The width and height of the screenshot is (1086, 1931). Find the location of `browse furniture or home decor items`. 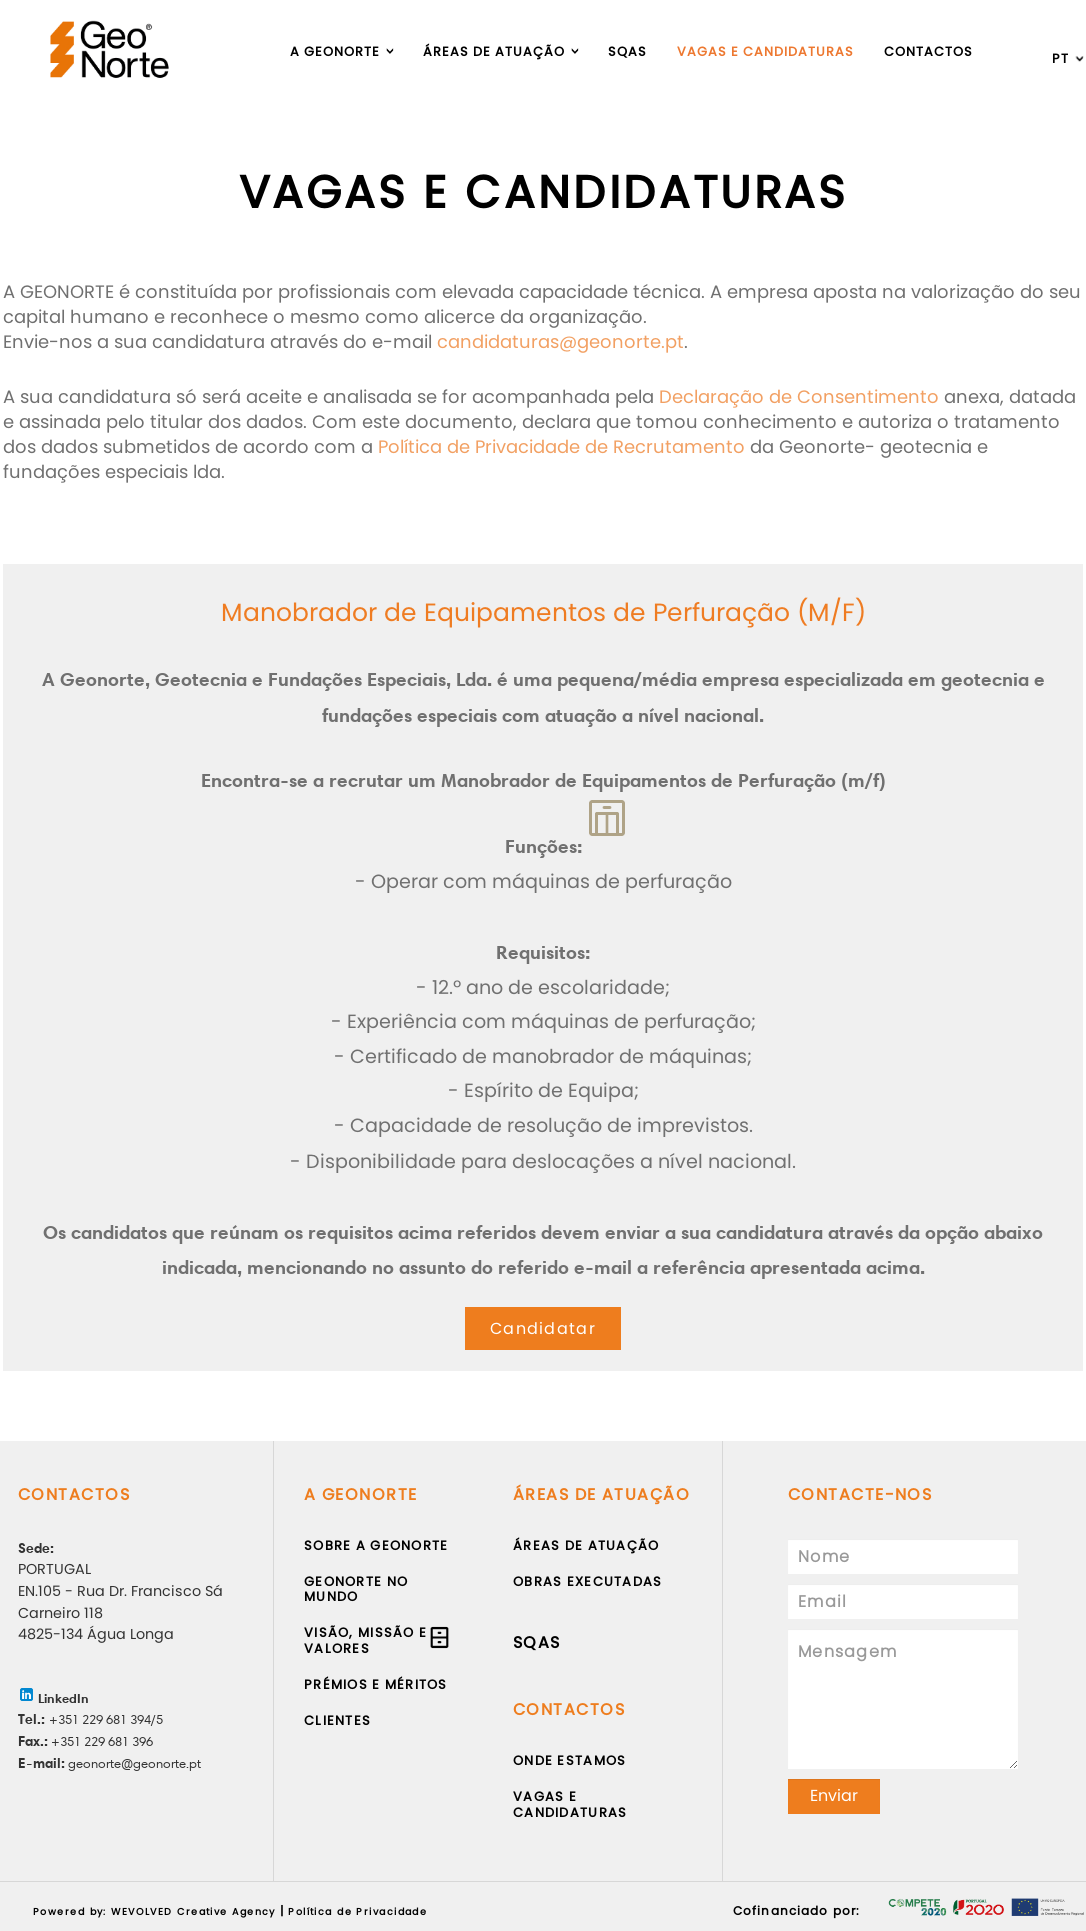

browse furniture or home decor items is located at coordinates (439, 1637).